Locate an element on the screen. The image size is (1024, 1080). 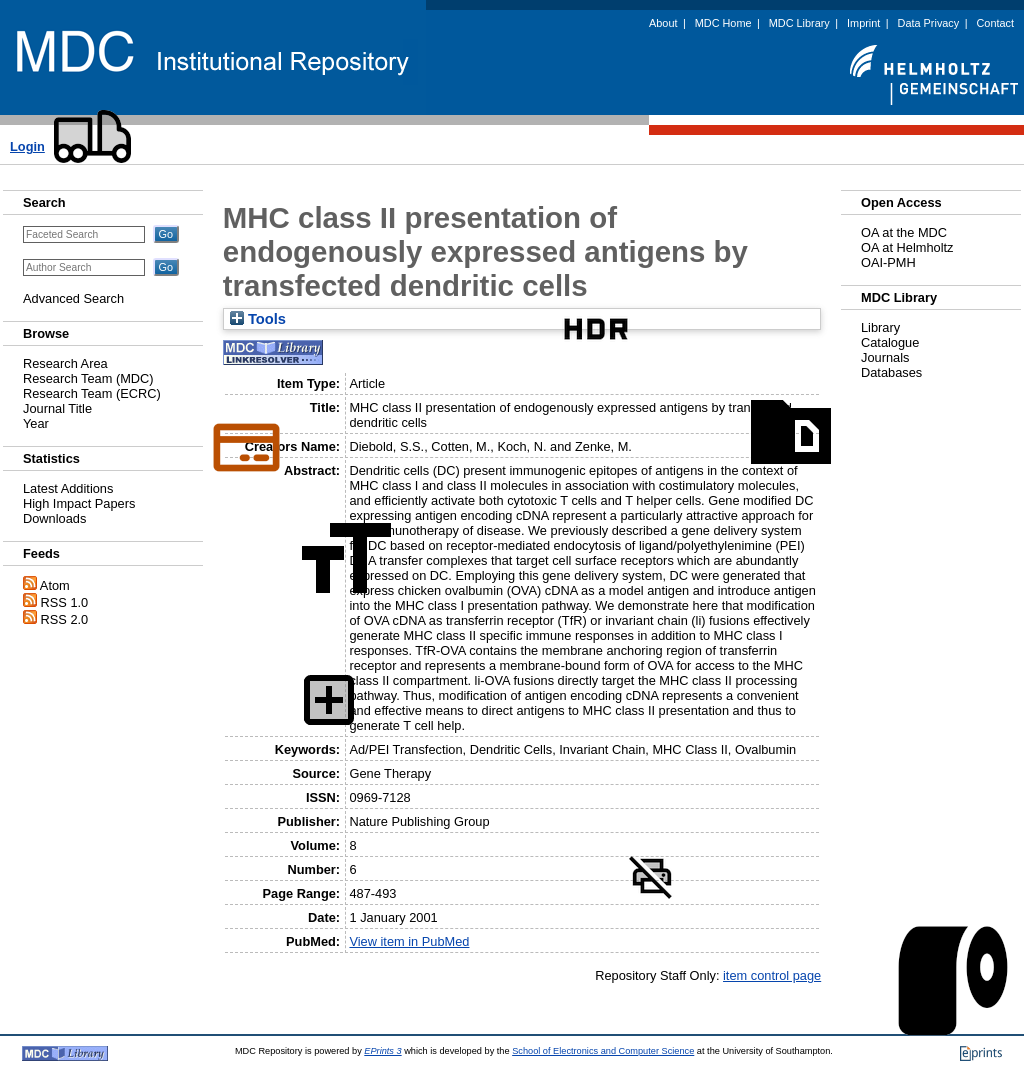
enable HDR mode for photos is located at coordinates (596, 329).